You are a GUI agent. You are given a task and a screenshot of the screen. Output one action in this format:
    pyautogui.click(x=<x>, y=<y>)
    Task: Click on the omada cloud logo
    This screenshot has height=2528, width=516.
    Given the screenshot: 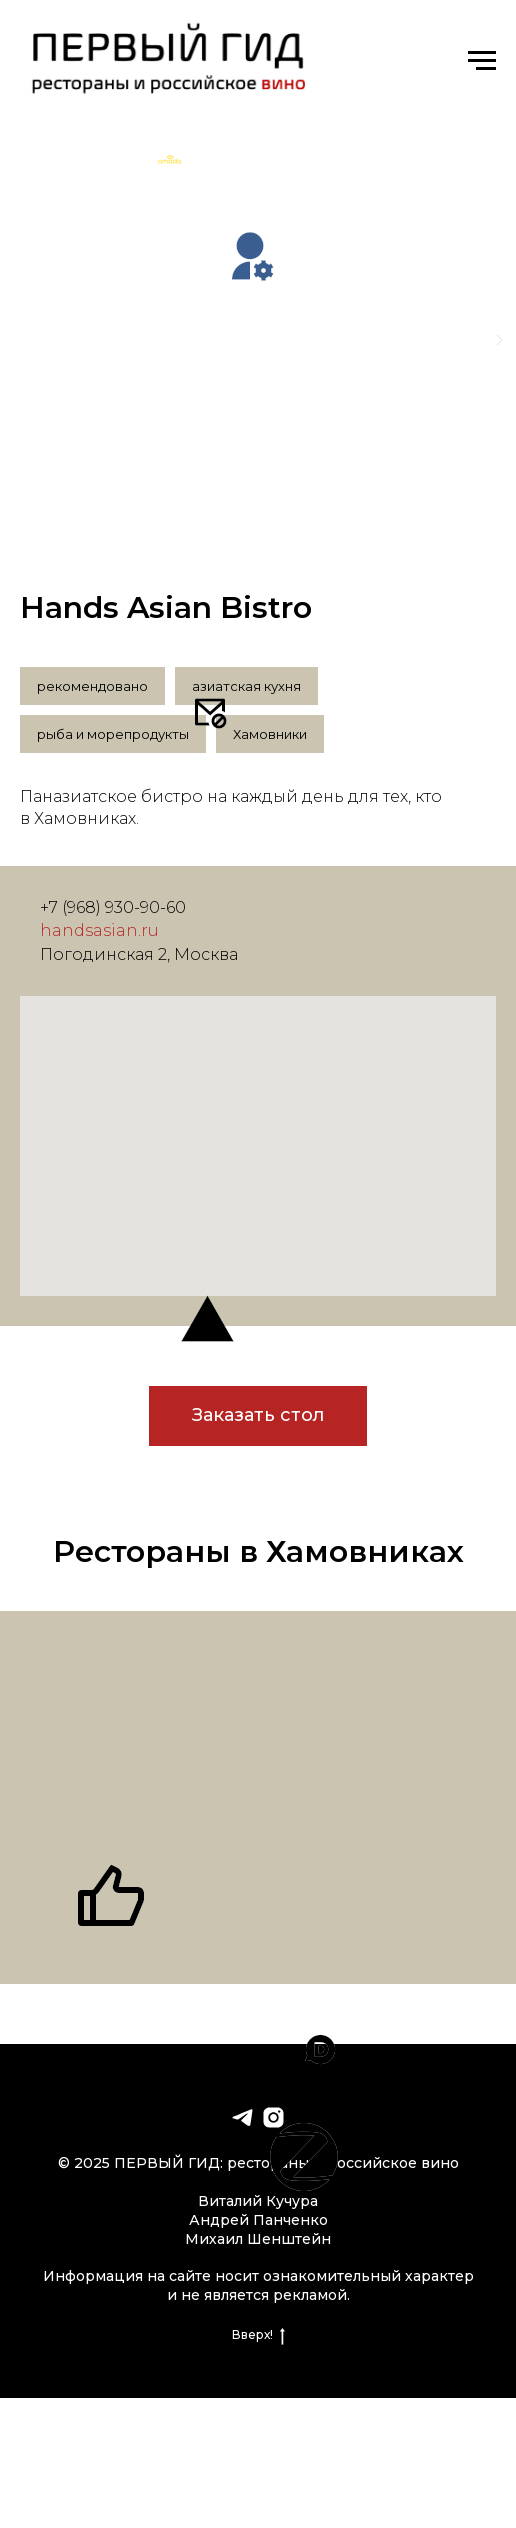 What is the action you would take?
    pyautogui.click(x=169, y=159)
    